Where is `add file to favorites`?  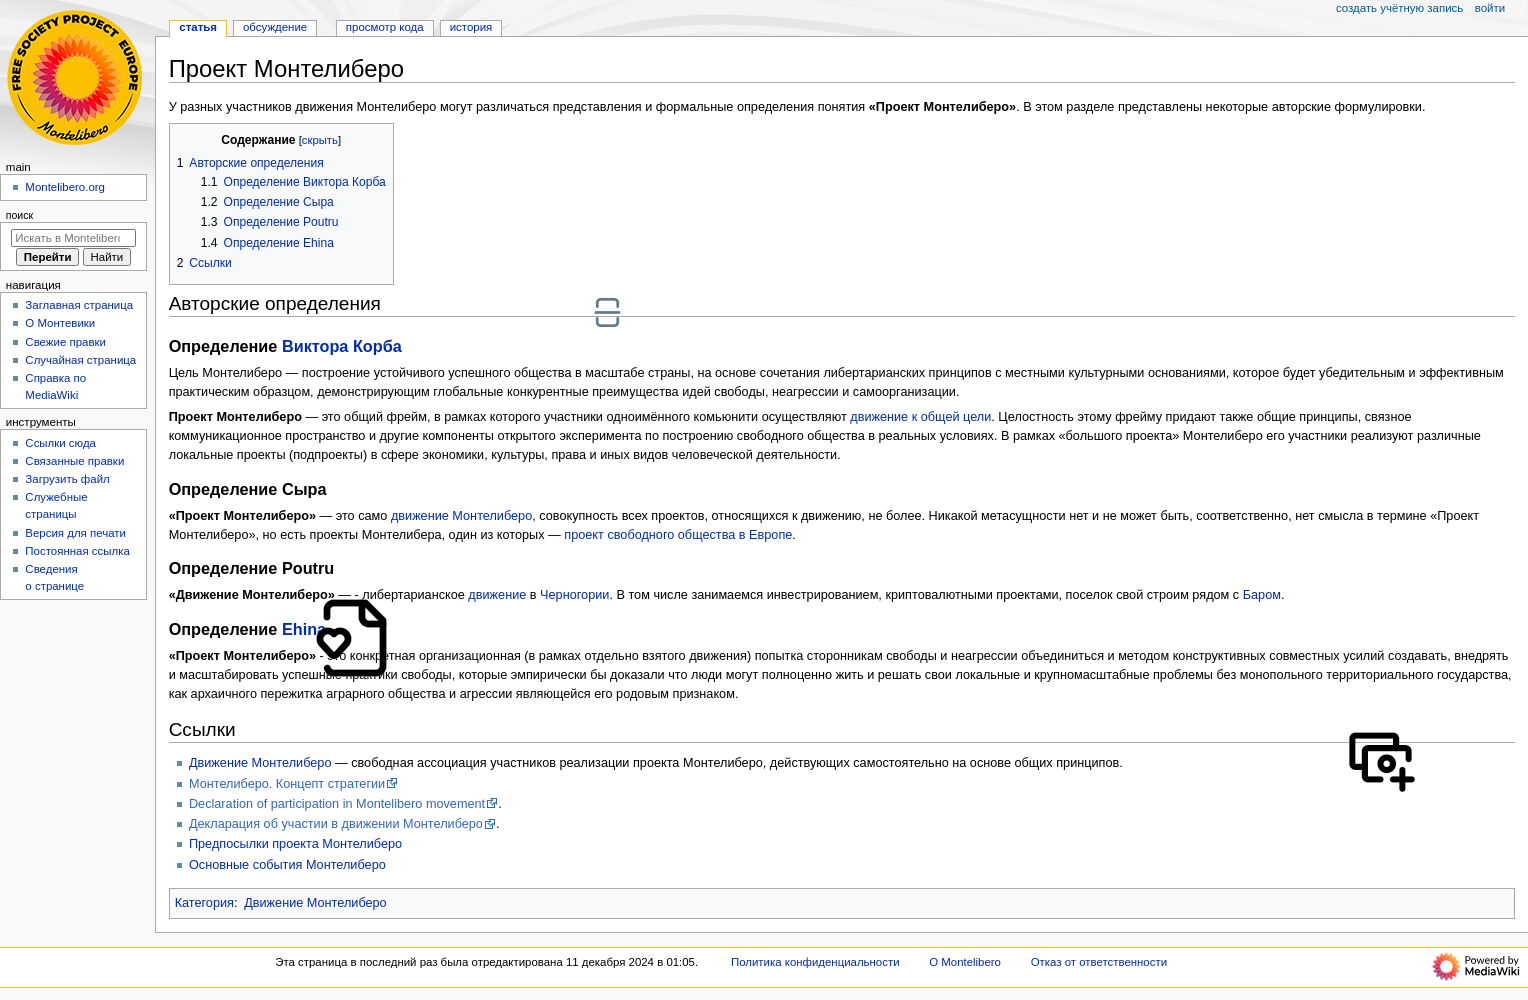
add file to favorites is located at coordinates (355, 638).